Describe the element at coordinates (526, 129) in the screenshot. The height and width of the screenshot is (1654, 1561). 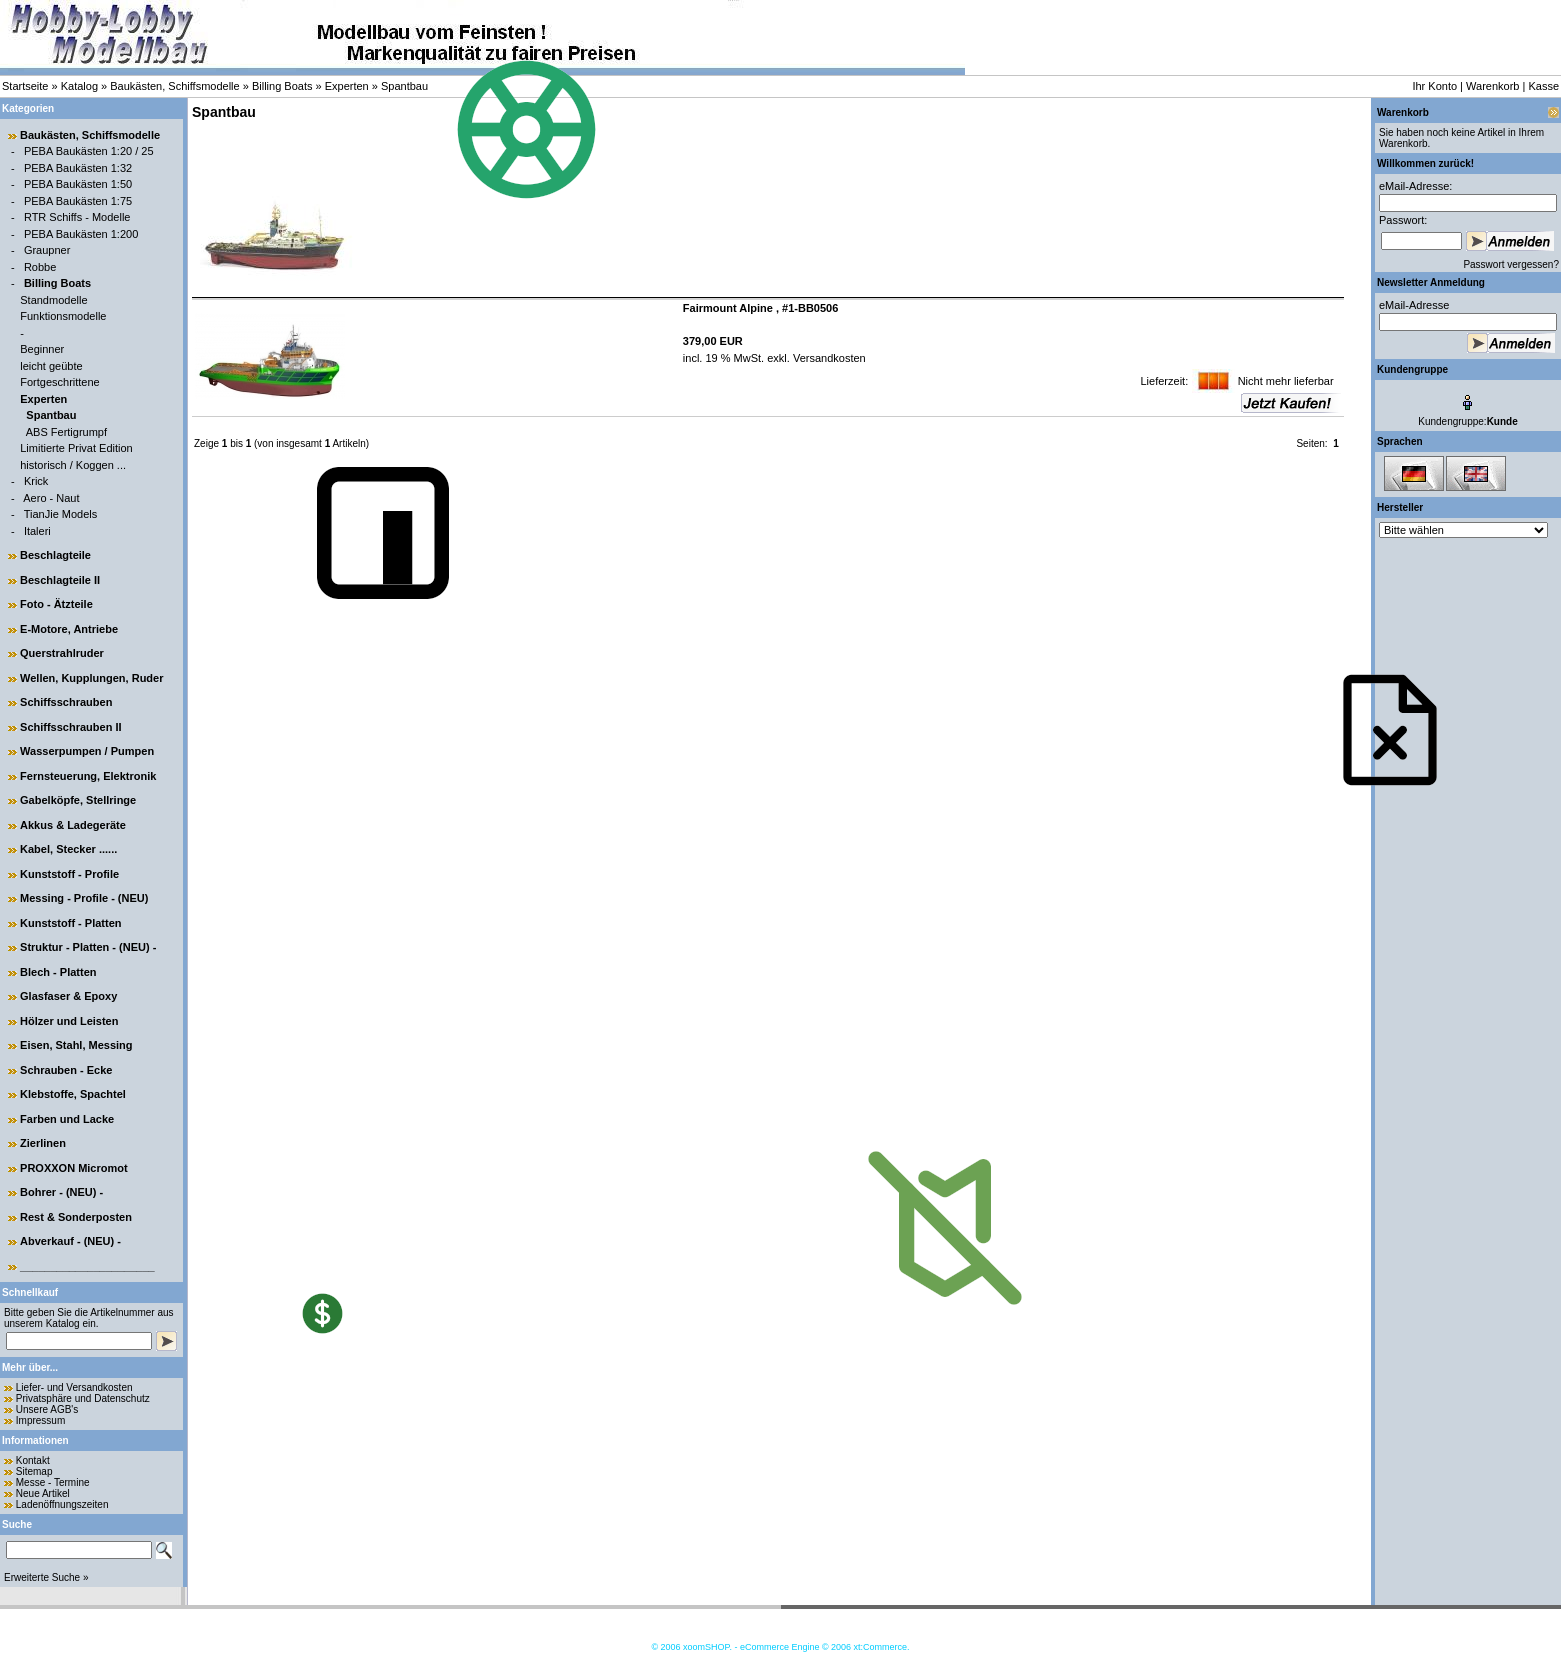
I see `access vehicle or tire settings` at that location.